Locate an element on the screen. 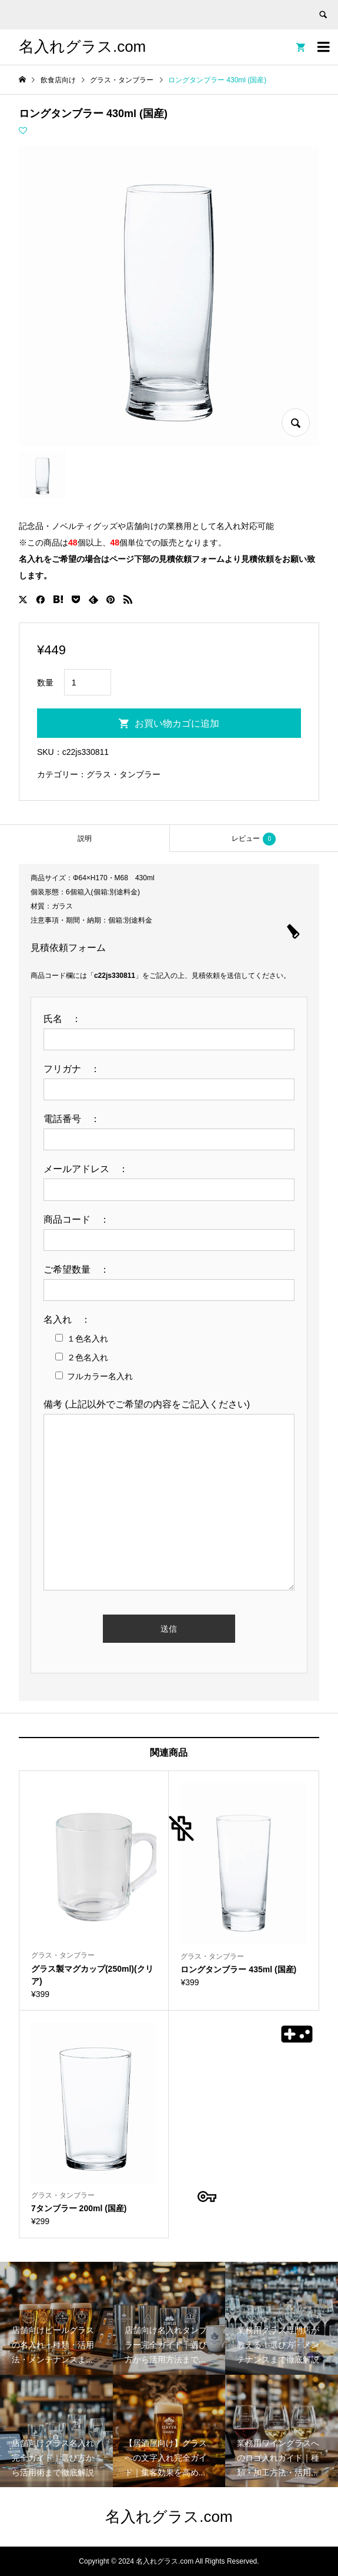  access games or gaming features is located at coordinates (297, 2034).